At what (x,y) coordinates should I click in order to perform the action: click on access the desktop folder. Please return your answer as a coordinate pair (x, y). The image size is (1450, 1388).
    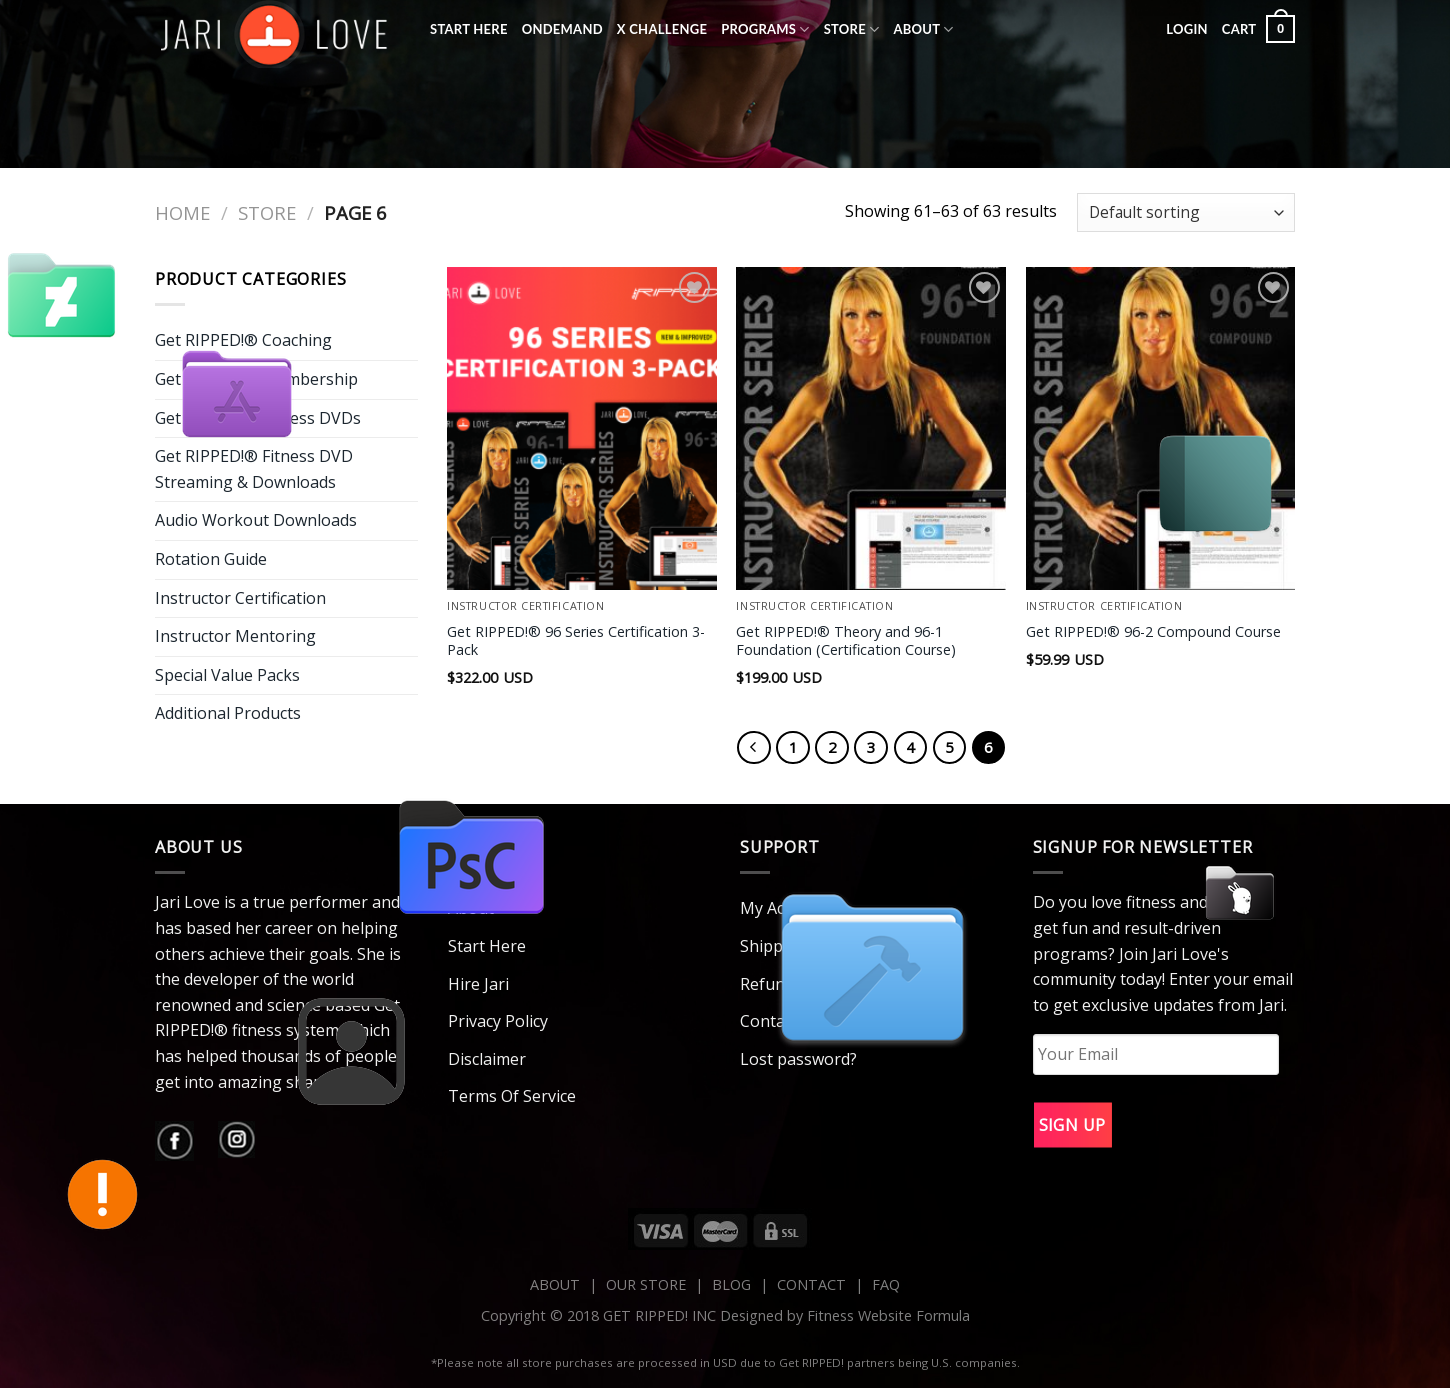
    Looking at the image, I should click on (1215, 479).